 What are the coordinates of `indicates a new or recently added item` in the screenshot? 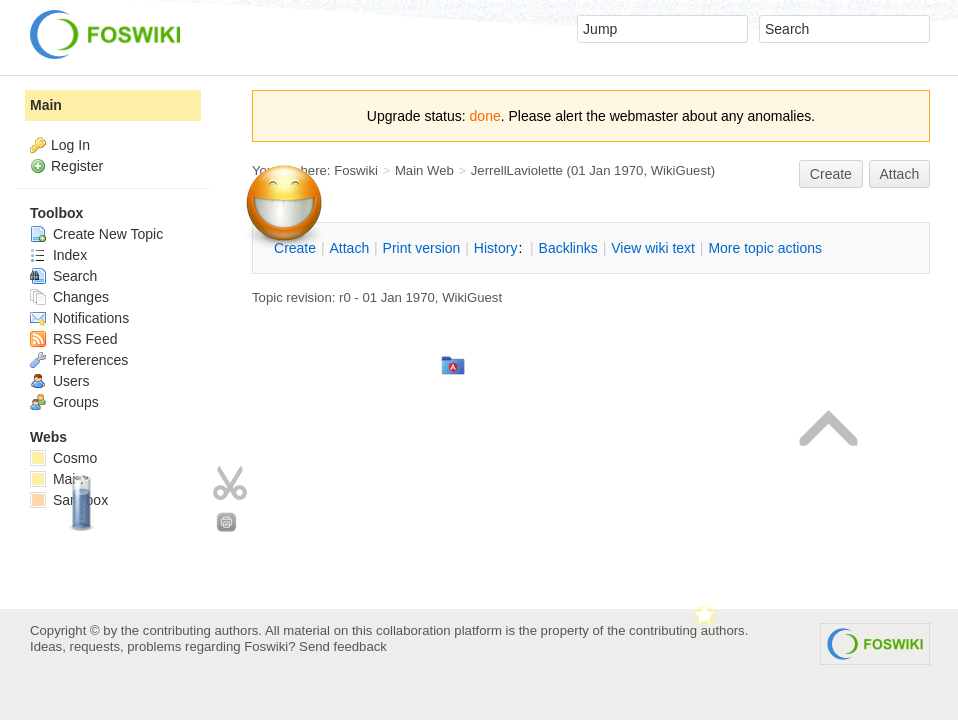 It's located at (704, 616).